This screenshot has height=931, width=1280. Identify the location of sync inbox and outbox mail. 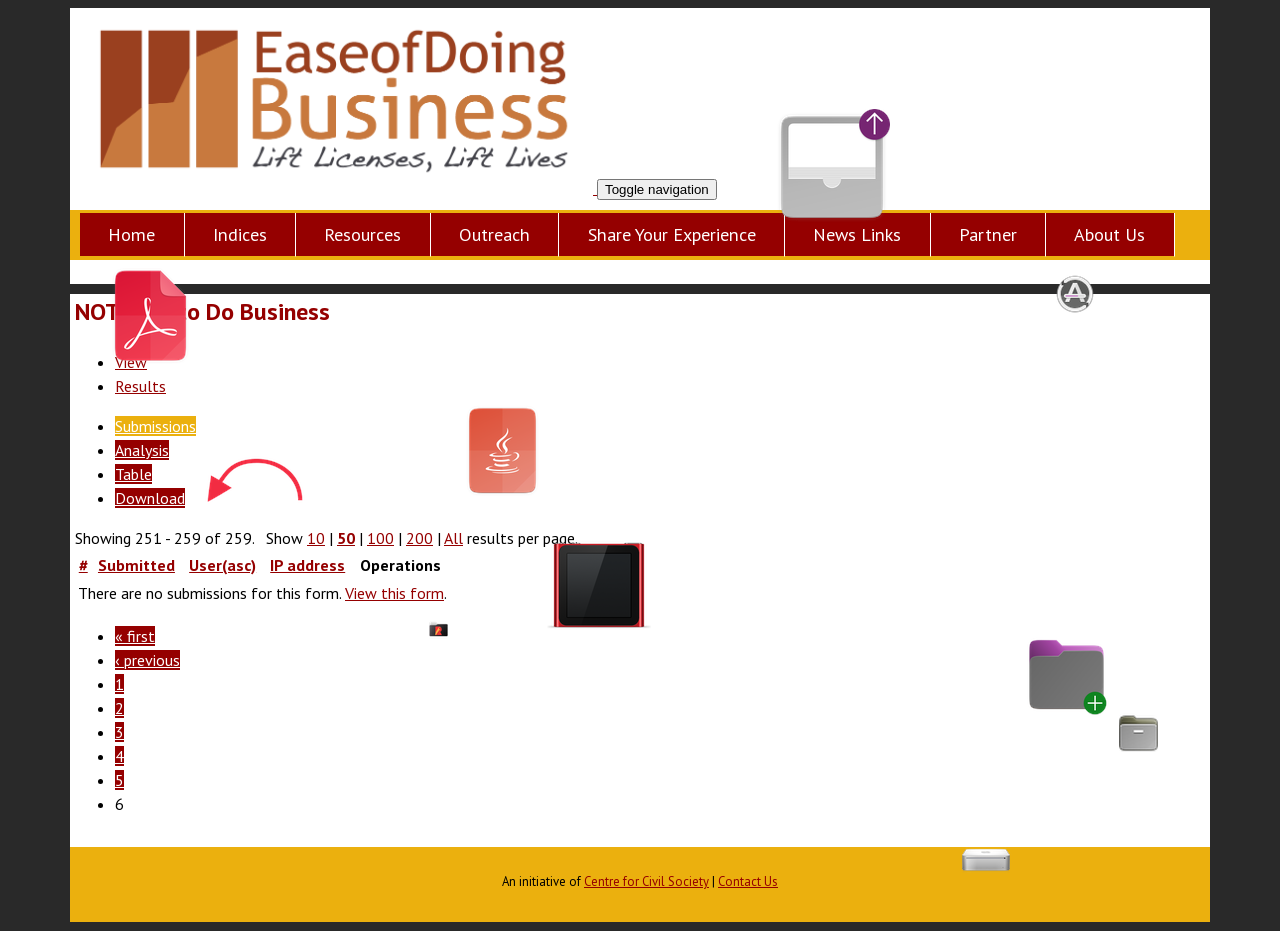
(832, 167).